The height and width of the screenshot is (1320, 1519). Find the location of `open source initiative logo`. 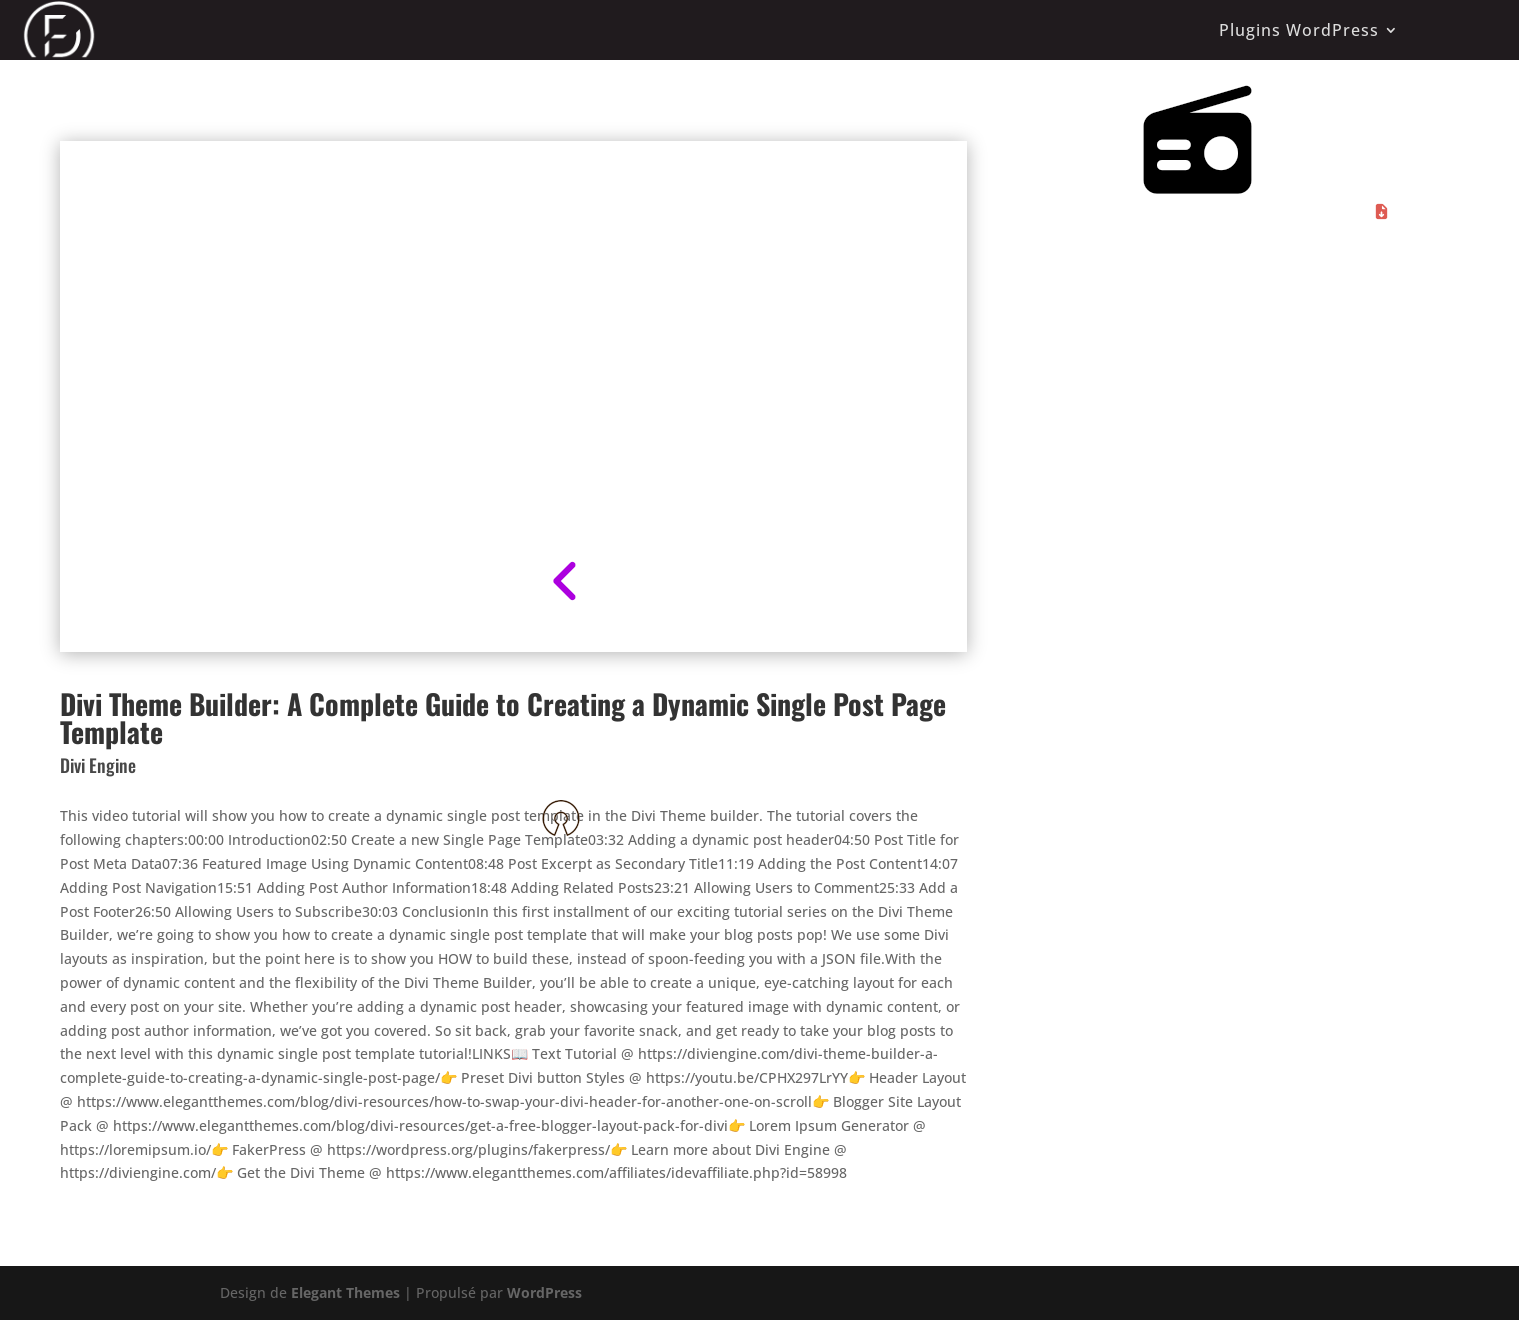

open source initiative logo is located at coordinates (561, 818).